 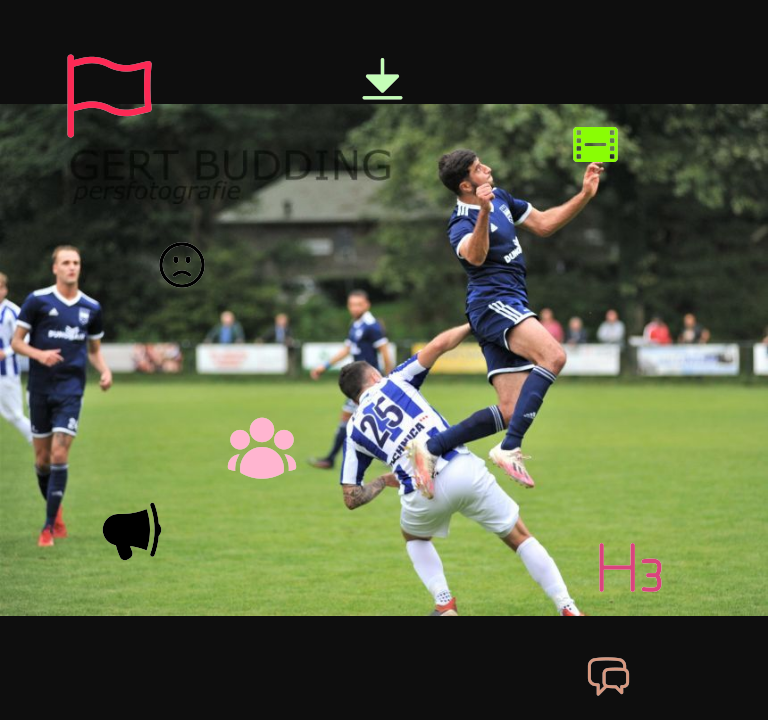 I want to click on format text as heading level 3, so click(x=630, y=567).